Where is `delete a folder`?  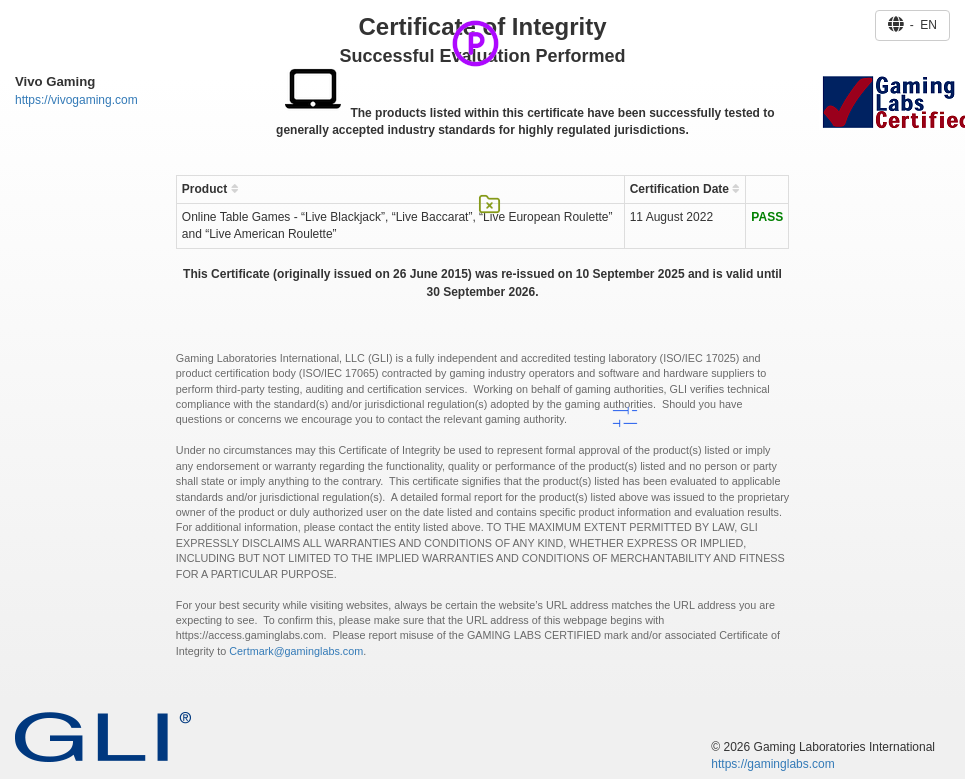
delete a folder is located at coordinates (489, 204).